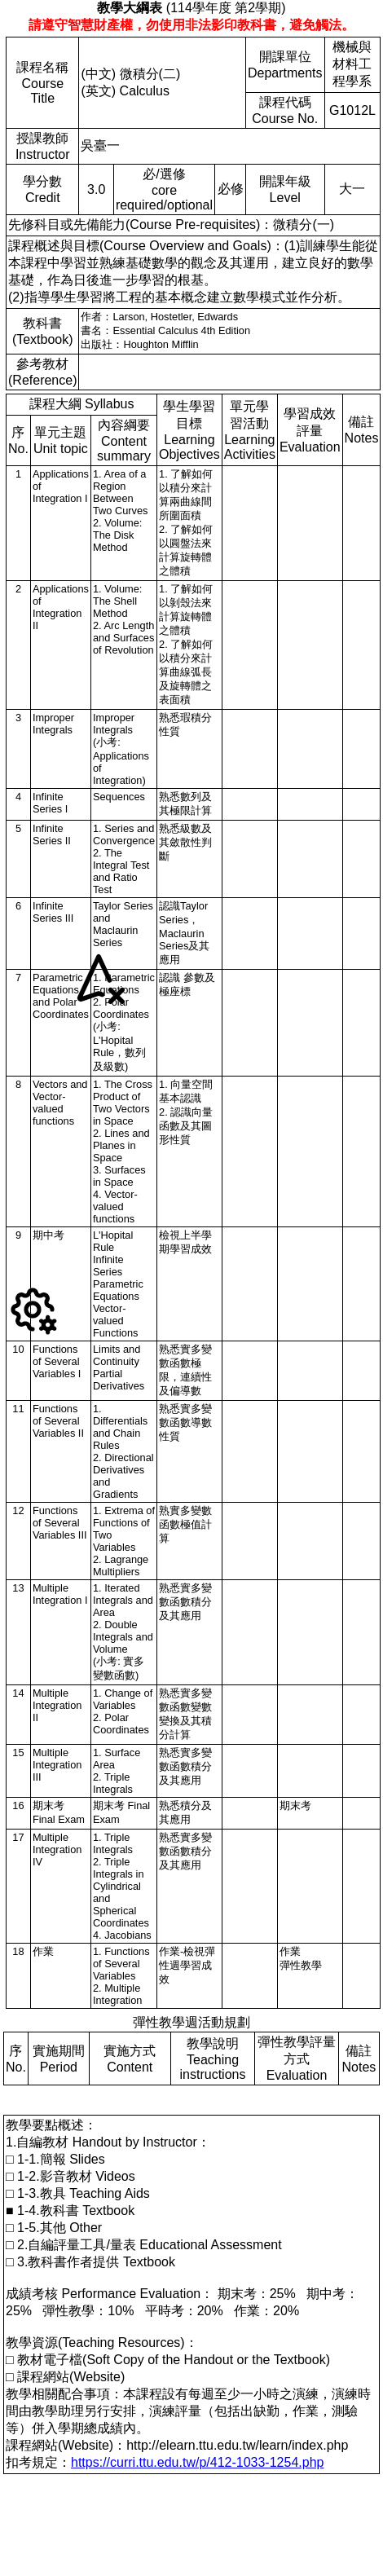 Image resolution: width=383 pixels, height=2576 pixels. Describe the element at coordinates (33, 1310) in the screenshot. I see `access settings or preferences` at that location.